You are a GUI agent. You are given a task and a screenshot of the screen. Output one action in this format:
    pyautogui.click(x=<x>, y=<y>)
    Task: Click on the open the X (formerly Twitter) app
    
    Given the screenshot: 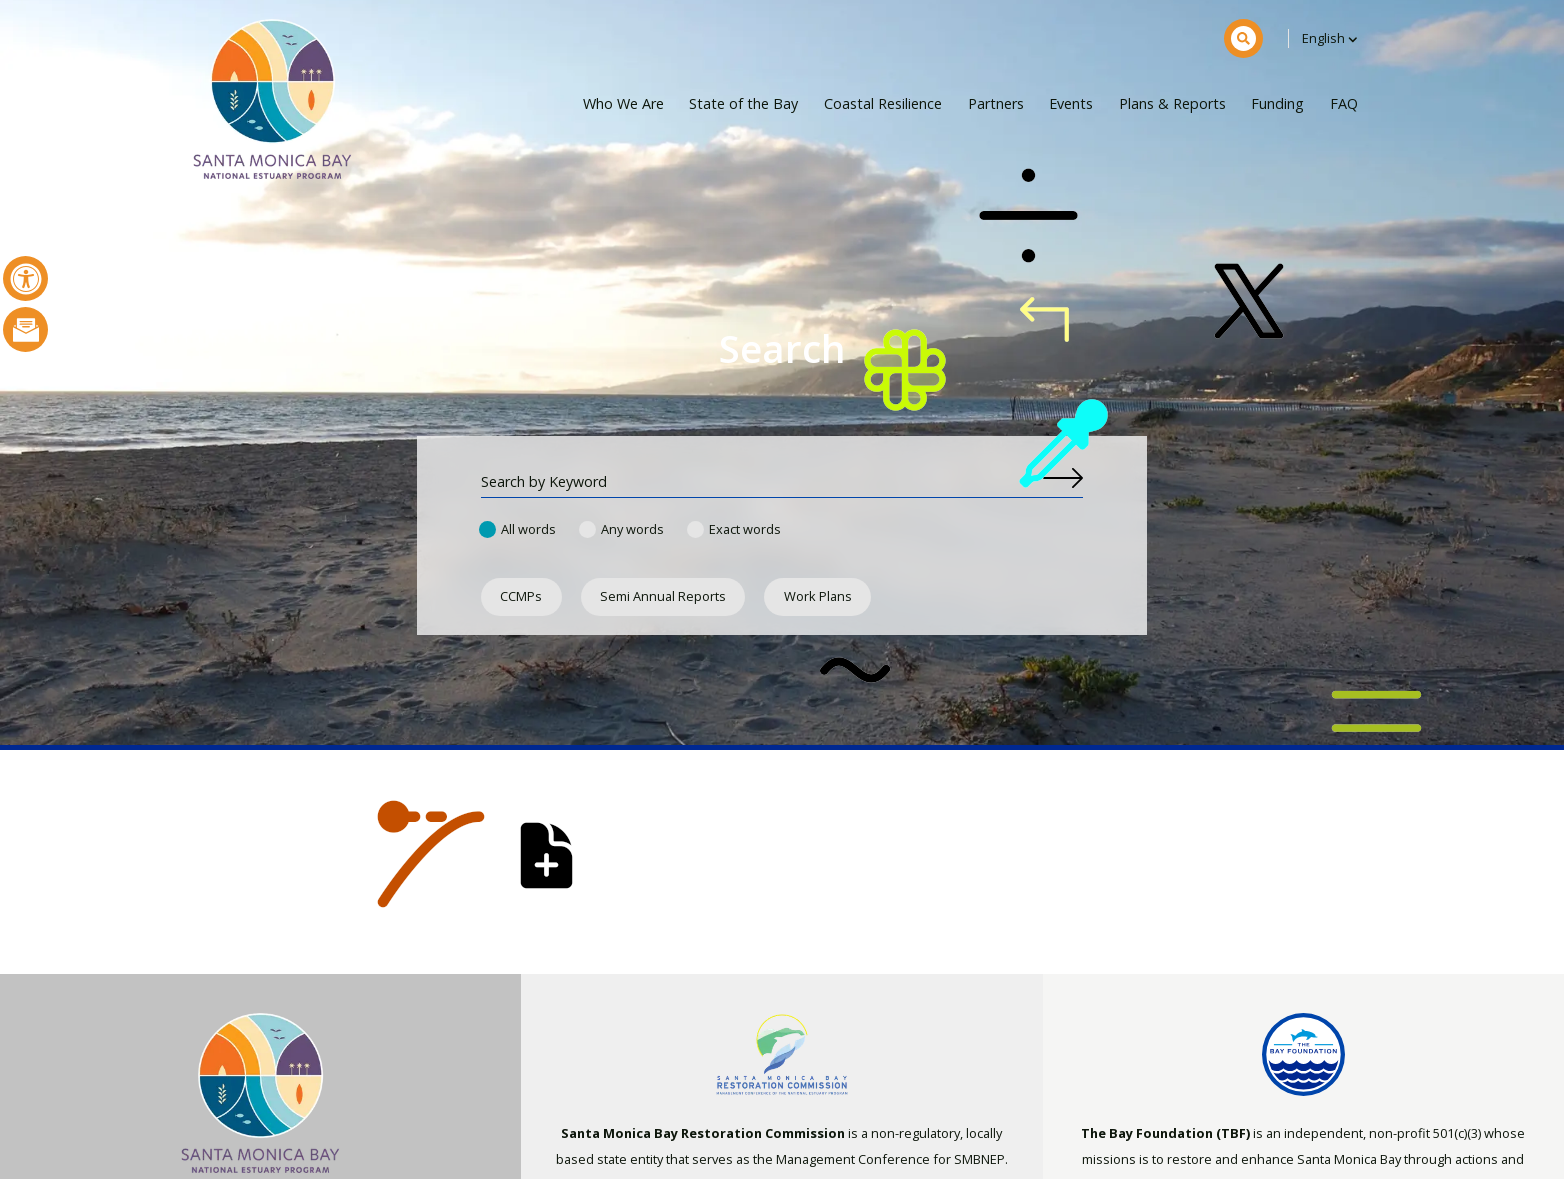 What is the action you would take?
    pyautogui.click(x=1249, y=301)
    